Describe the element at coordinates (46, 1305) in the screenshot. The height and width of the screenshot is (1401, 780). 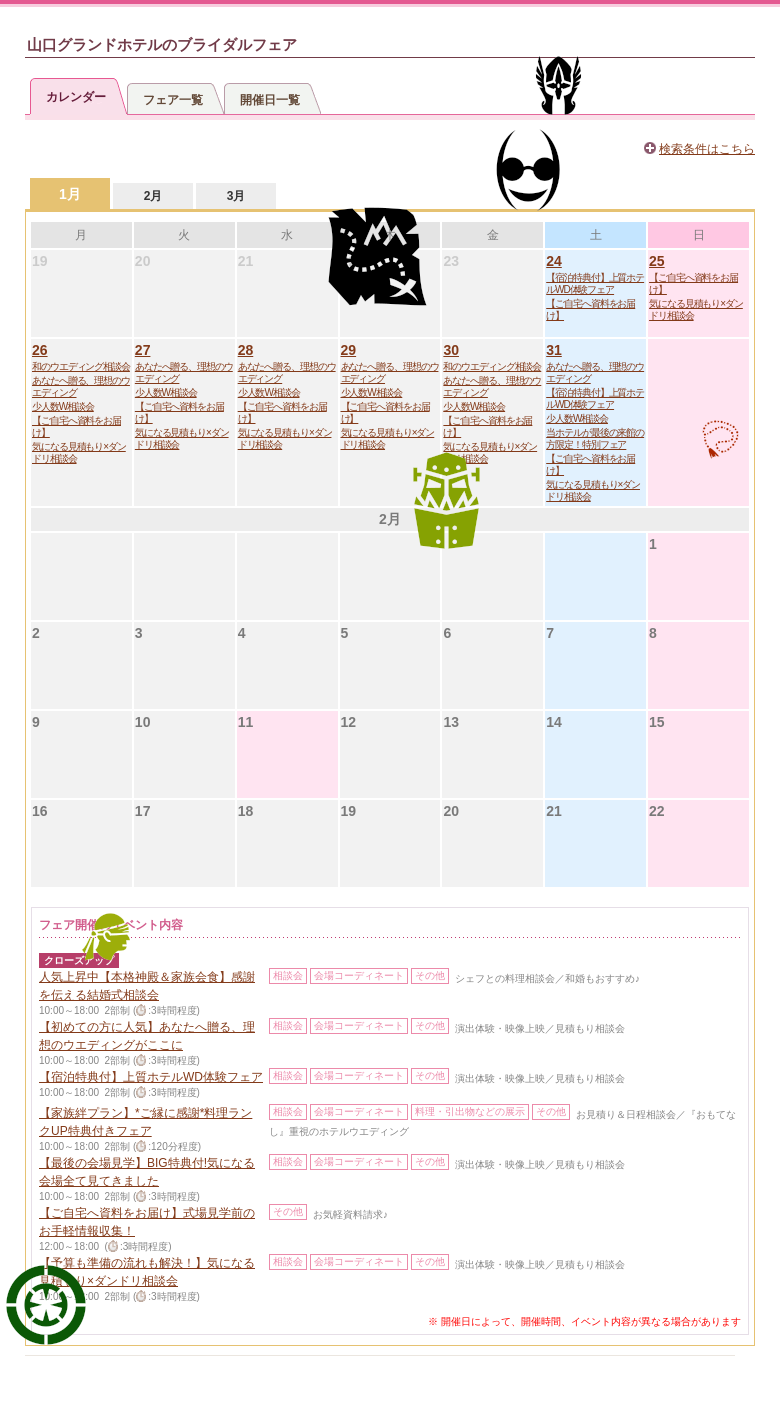
I see `aim or target an object in-game` at that location.